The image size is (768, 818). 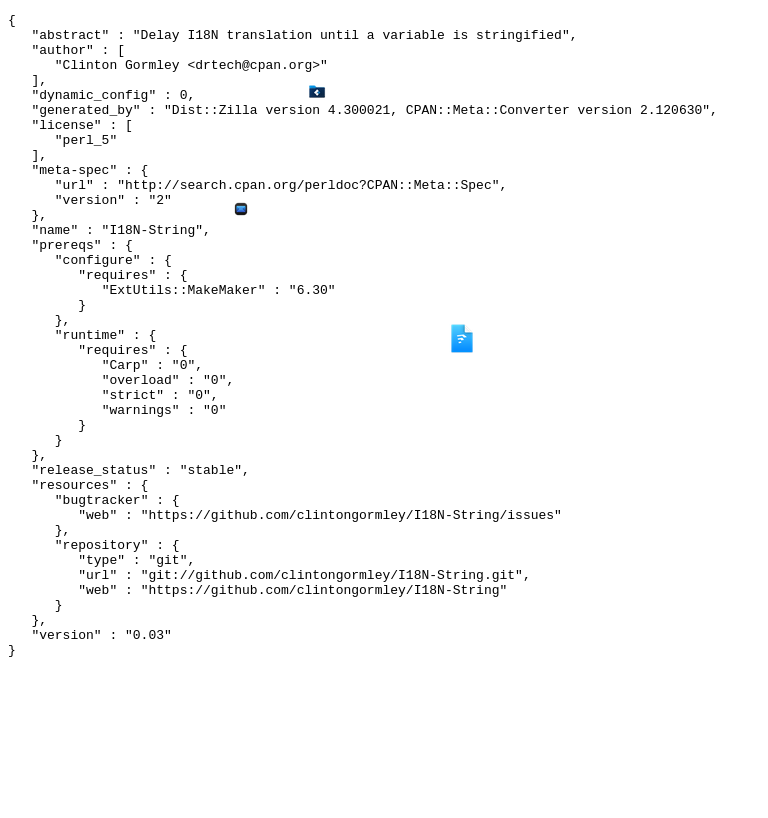 I want to click on a SketchUp file (.skp) in your file system, so click(x=462, y=339).